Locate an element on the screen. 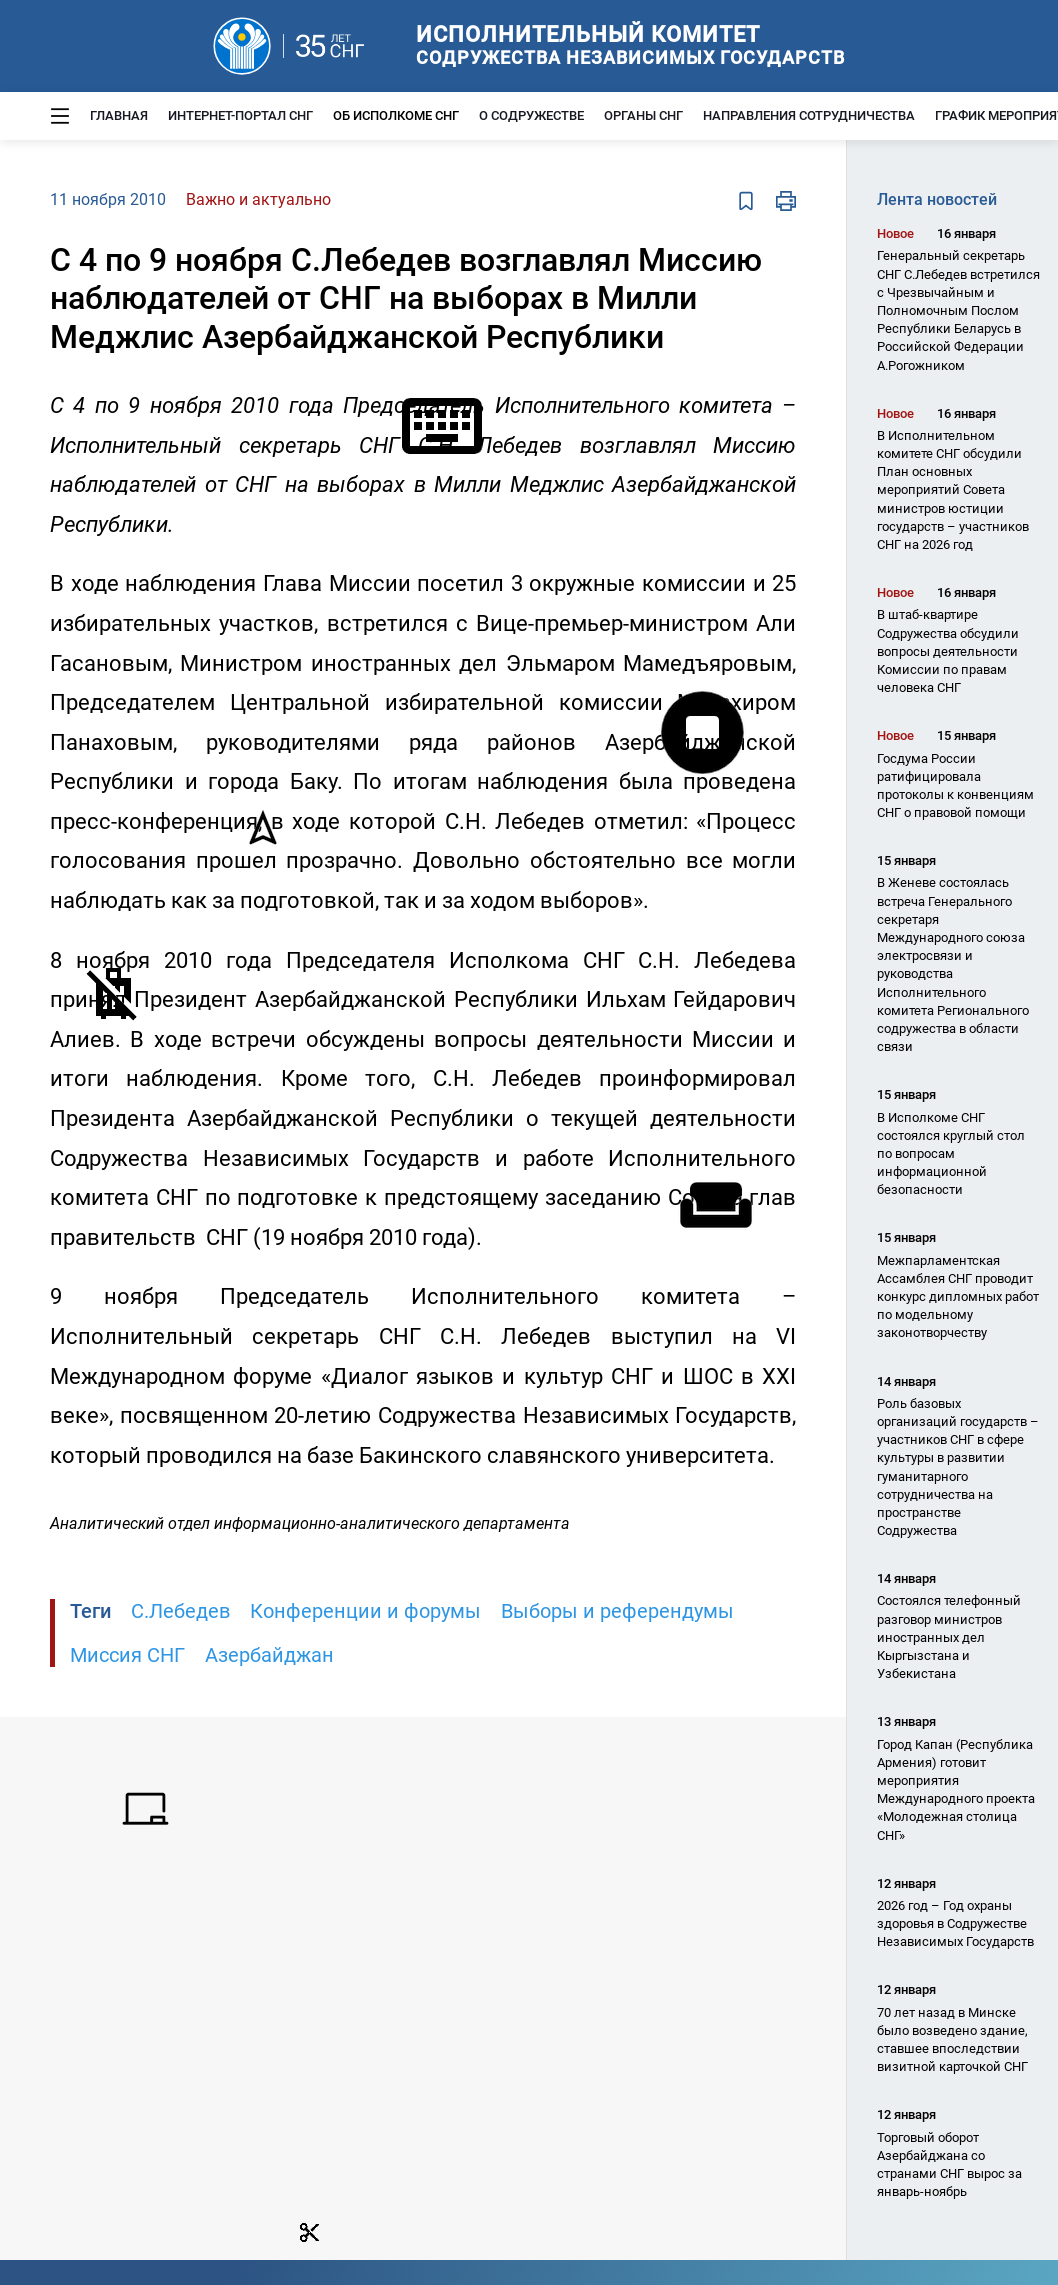  start navigation to destination is located at coordinates (263, 828).